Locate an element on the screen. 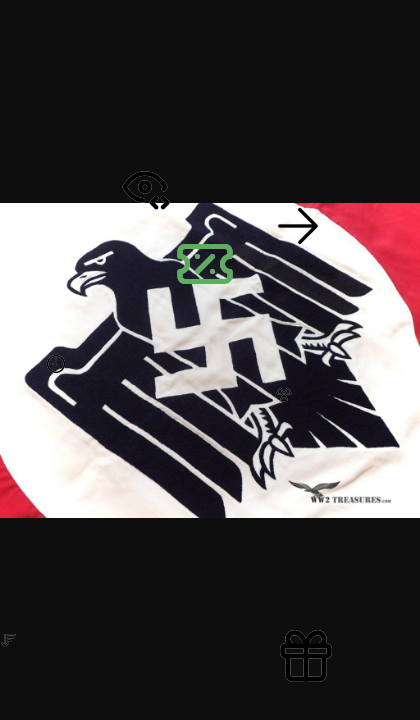  view or redeem a gift is located at coordinates (306, 656).